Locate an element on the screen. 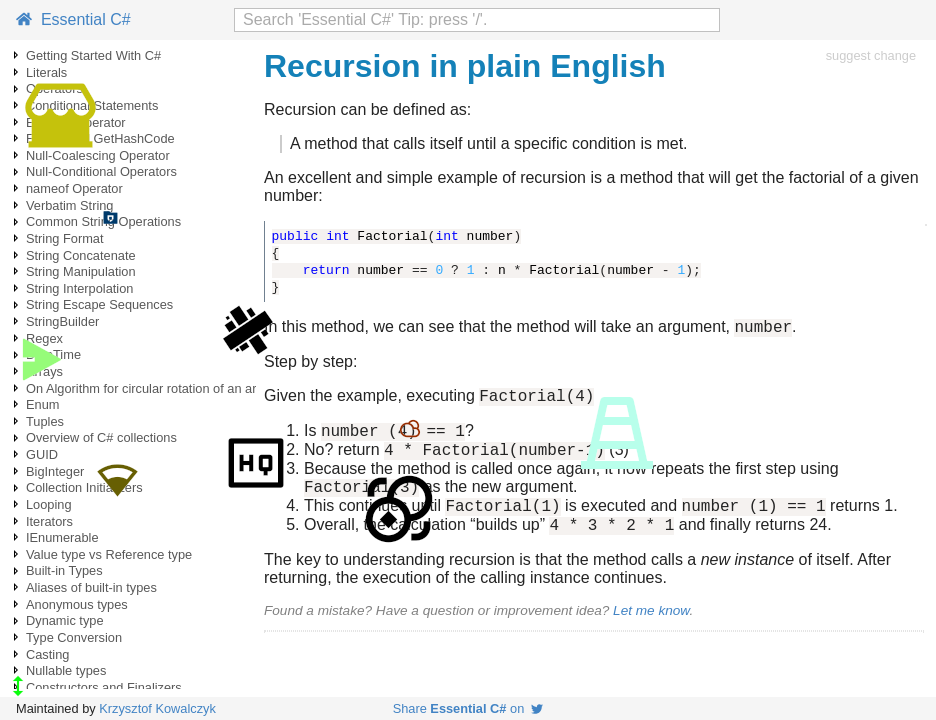 The height and width of the screenshot is (720, 936). open the store or marketplace is located at coordinates (60, 115).